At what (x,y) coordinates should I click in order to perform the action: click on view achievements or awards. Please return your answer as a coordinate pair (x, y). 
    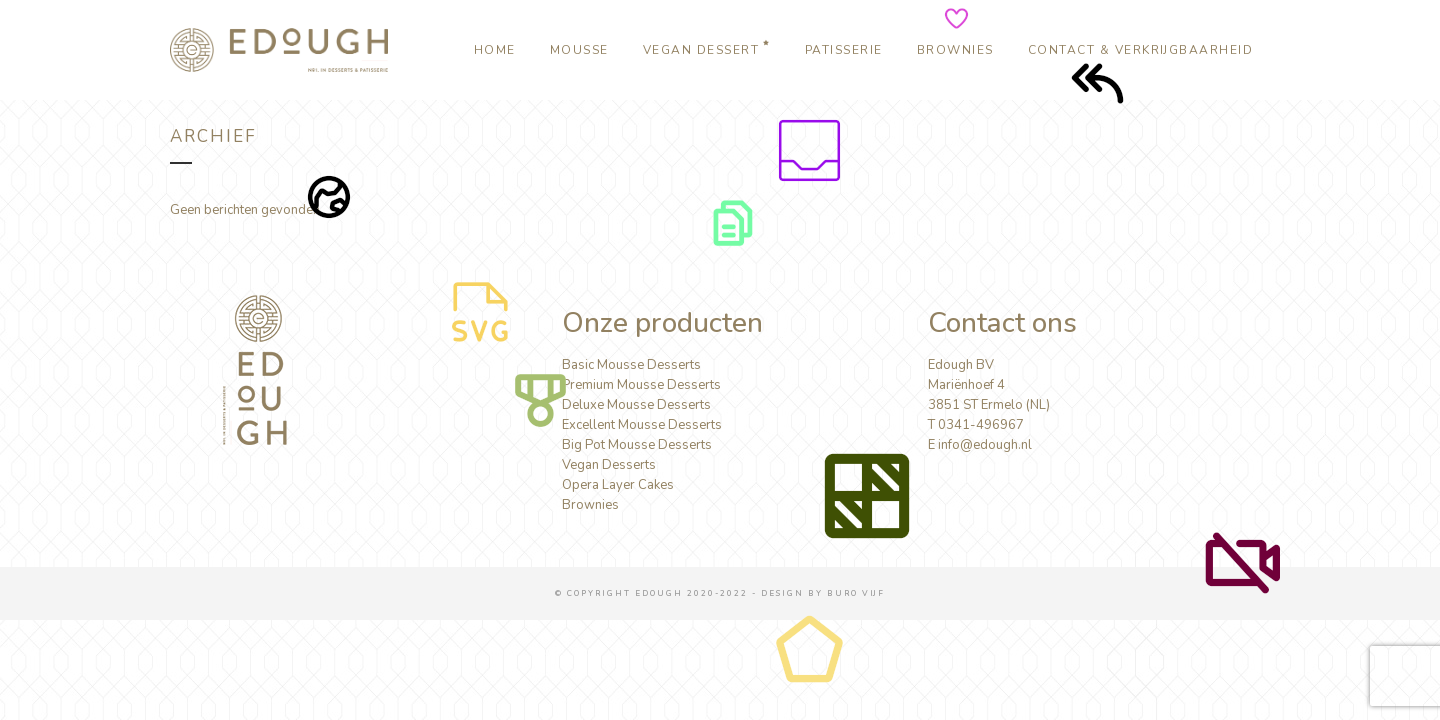
    Looking at the image, I should click on (540, 397).